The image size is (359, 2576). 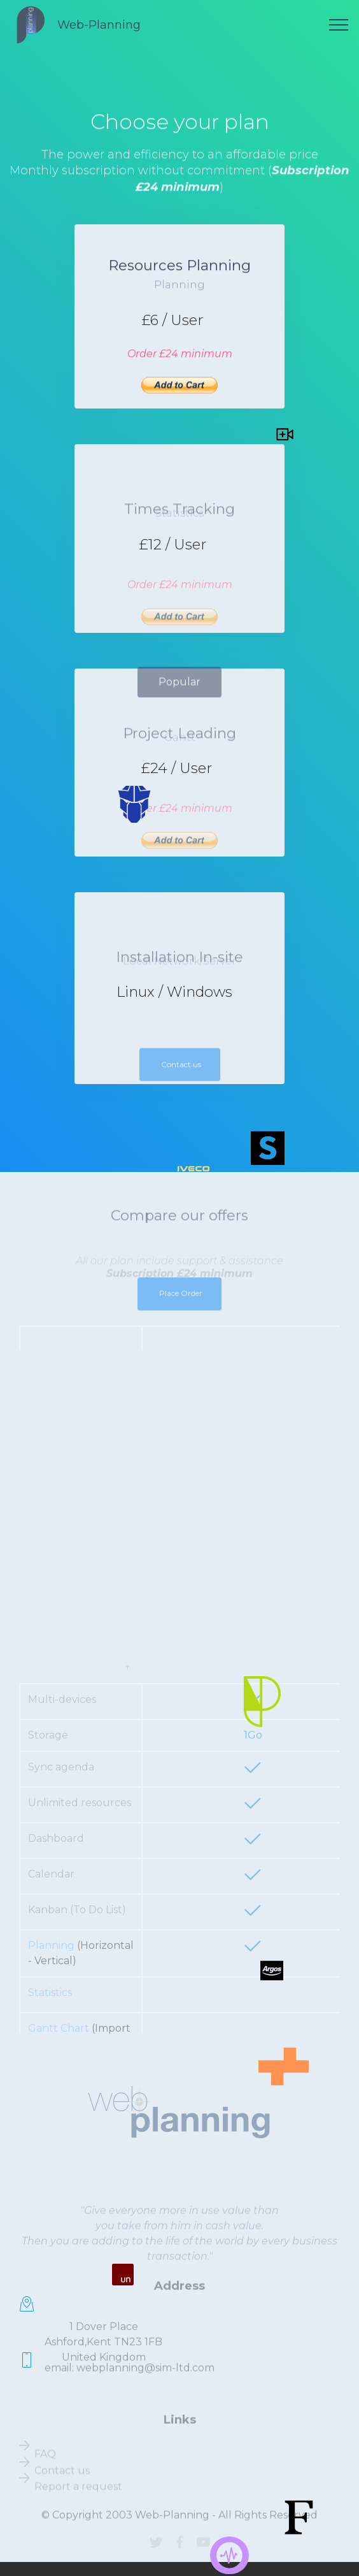 I want to click on add a new video recording, so click(x=285, y=434).